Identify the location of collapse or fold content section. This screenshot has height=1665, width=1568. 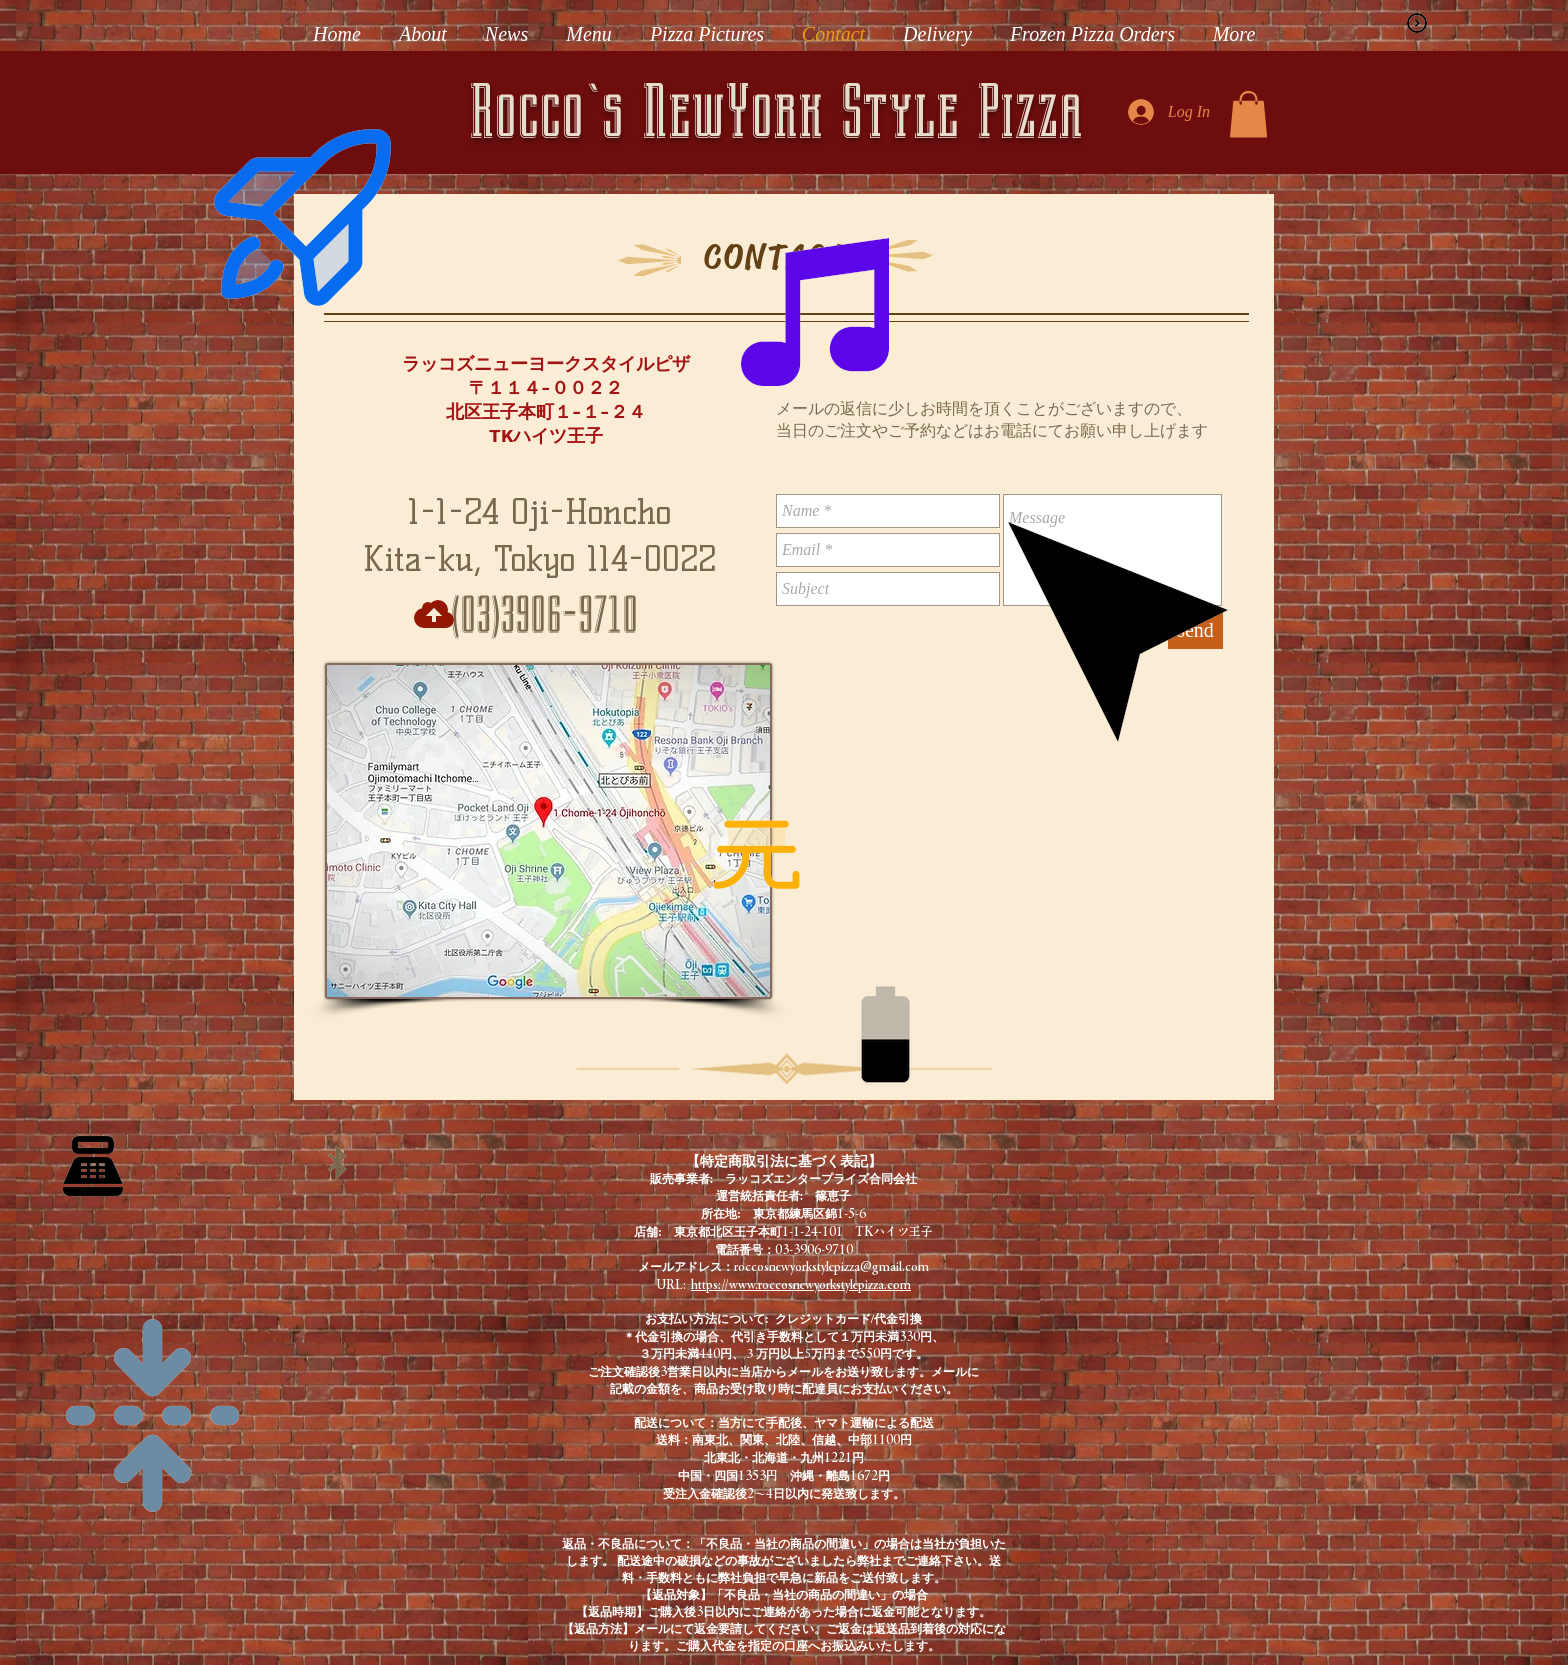
(152, 1415).